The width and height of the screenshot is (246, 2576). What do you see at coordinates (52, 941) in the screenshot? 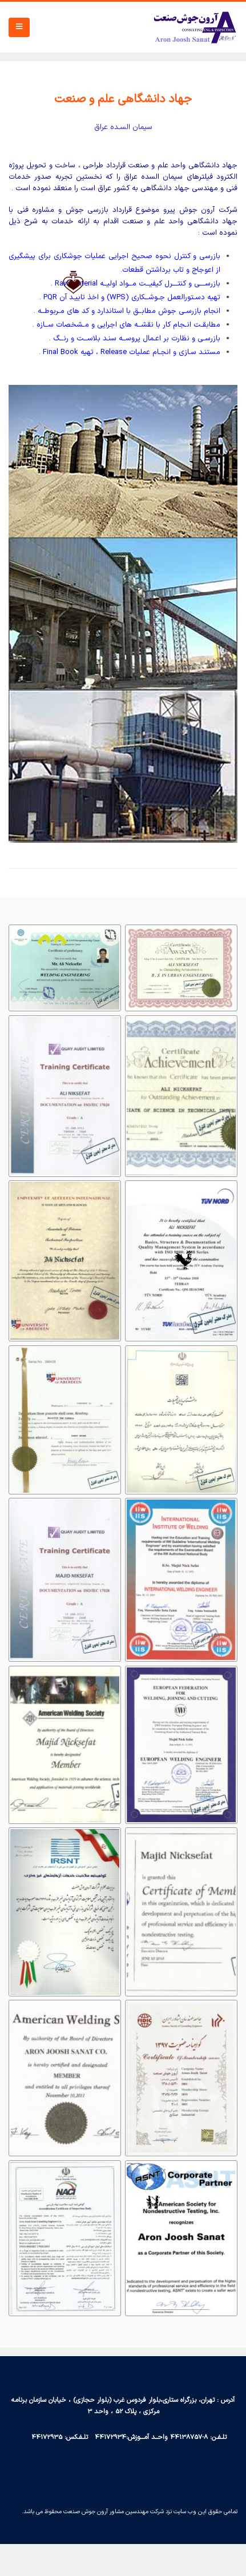
I see `indicates a worried or anxious state` at bounding box center [52, 941].